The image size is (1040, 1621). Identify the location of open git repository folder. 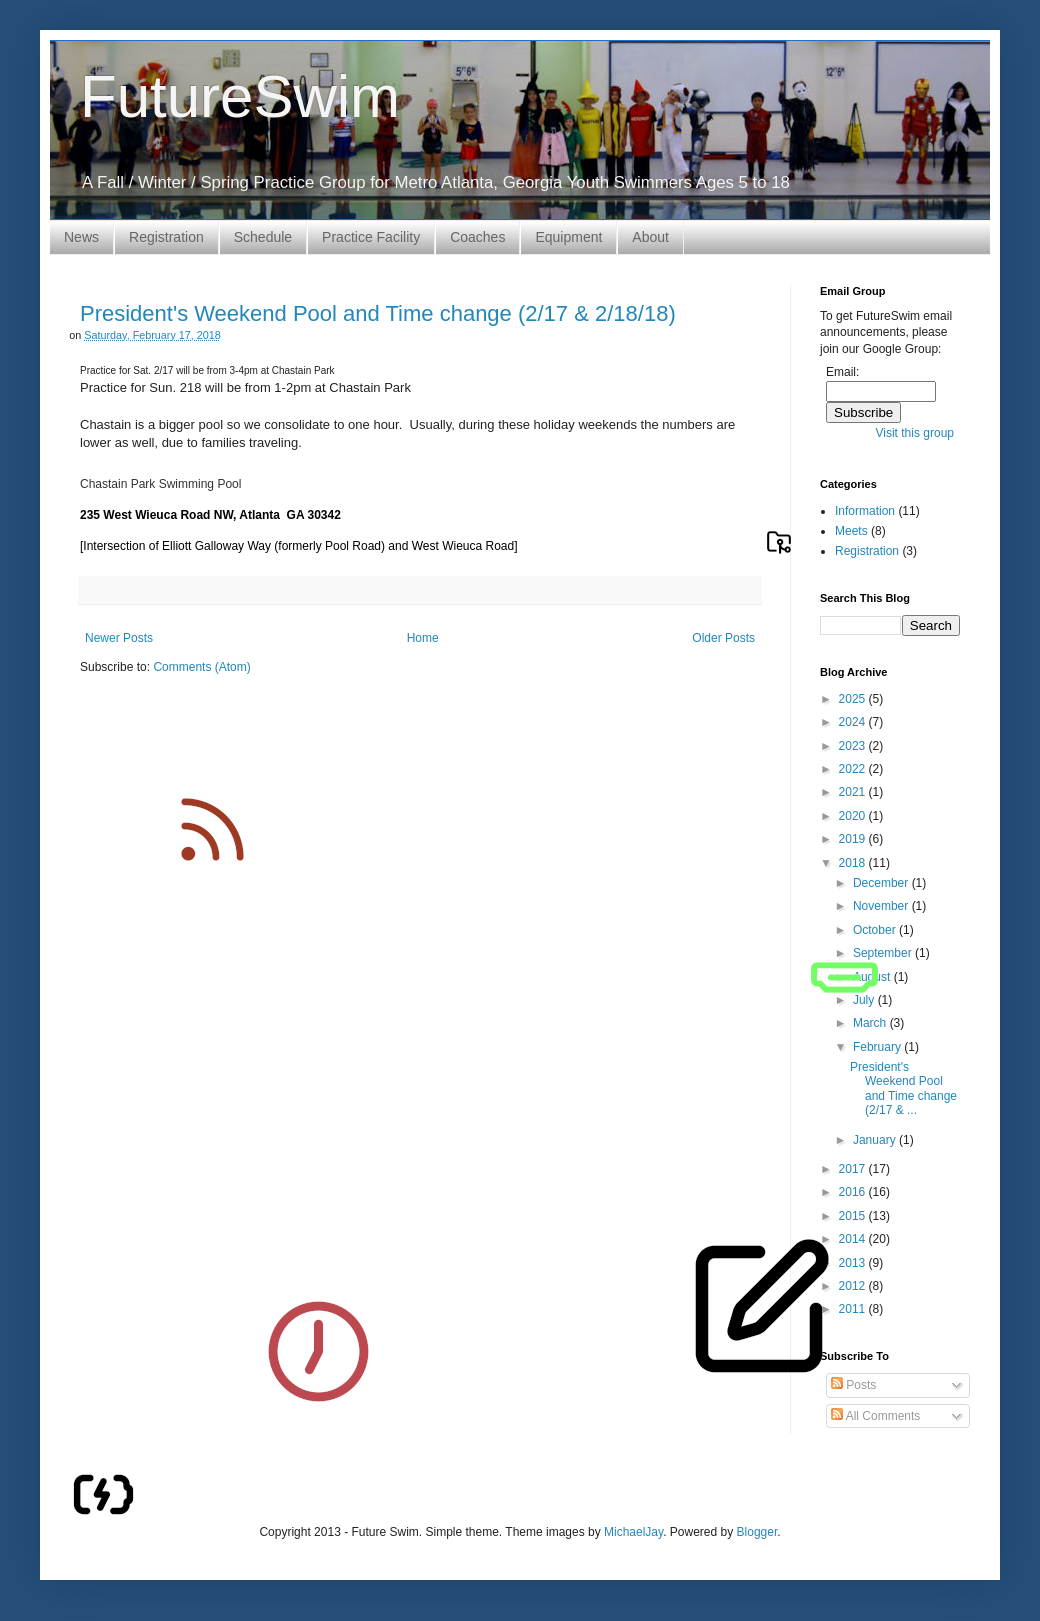
(779, 542).